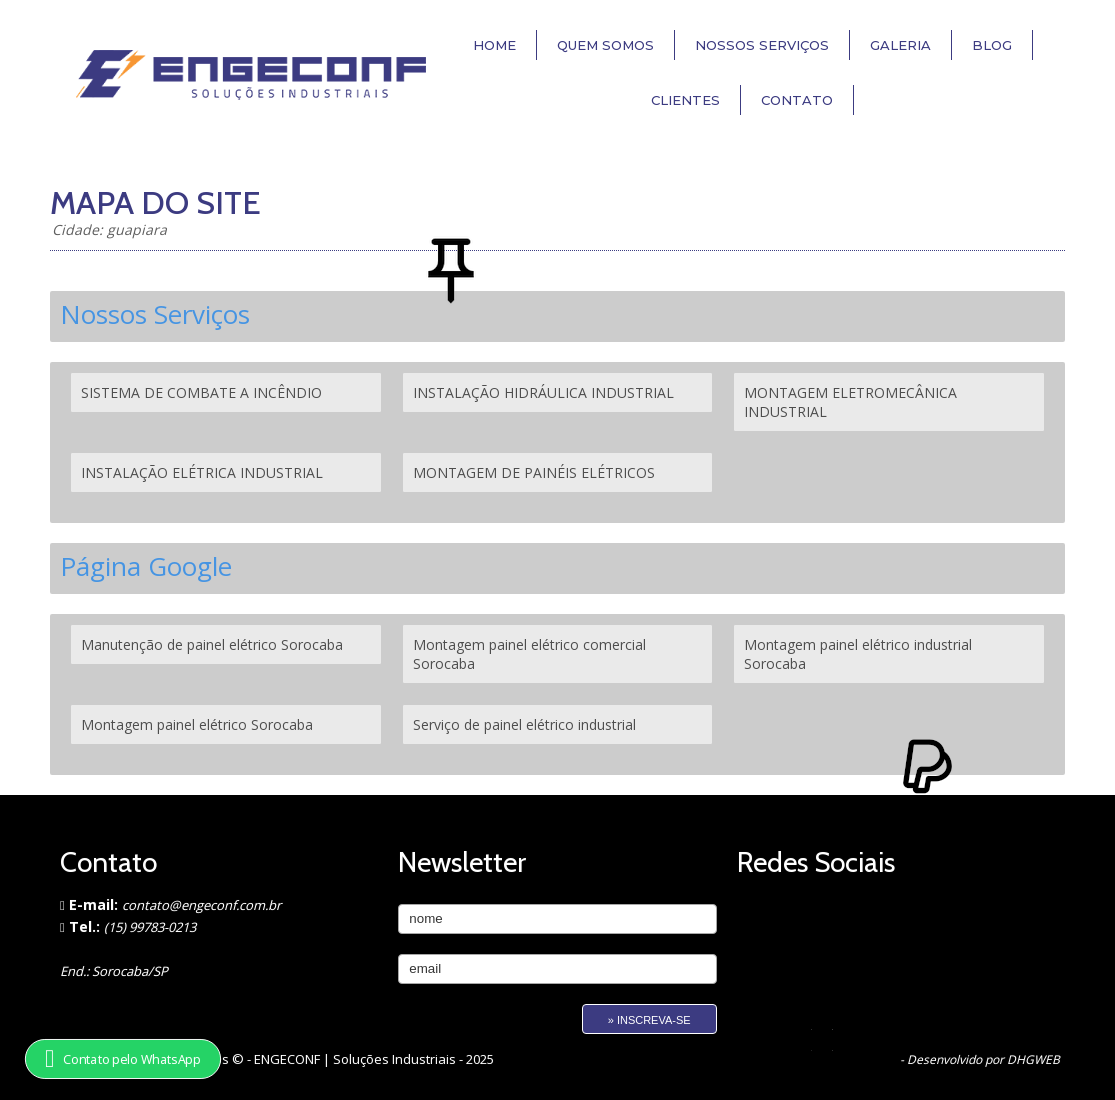  What do you see at coordinates (927, 766) in the screenshot?
I see `pay with paypal` at bounding box center [927, 766].